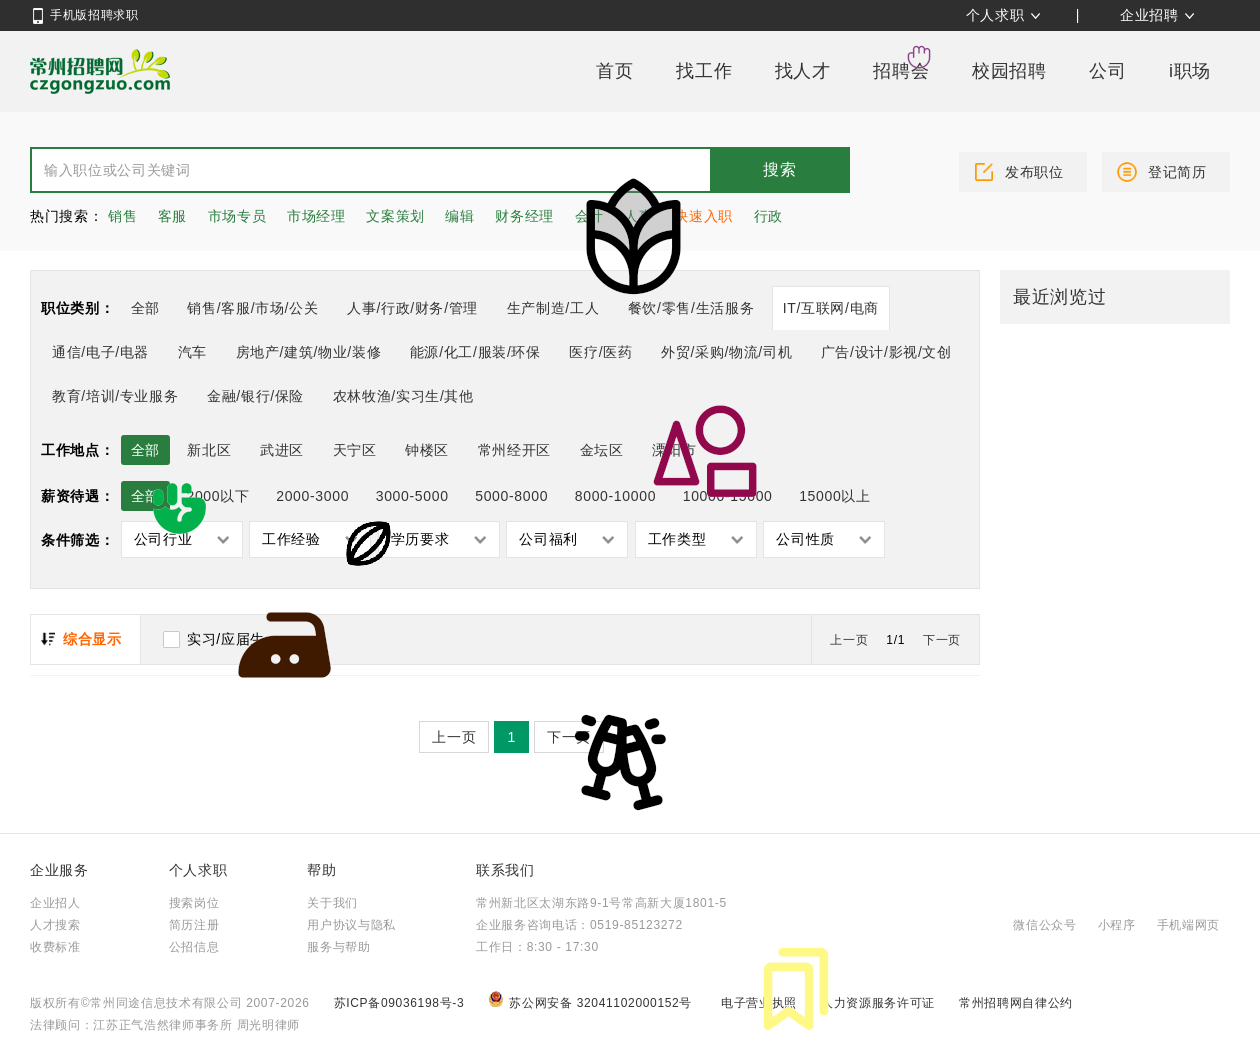  What do you see at coordinates (796, 989) in the screenshot?
I see `view your saved bookmarks` at bounding box center [796, 989].